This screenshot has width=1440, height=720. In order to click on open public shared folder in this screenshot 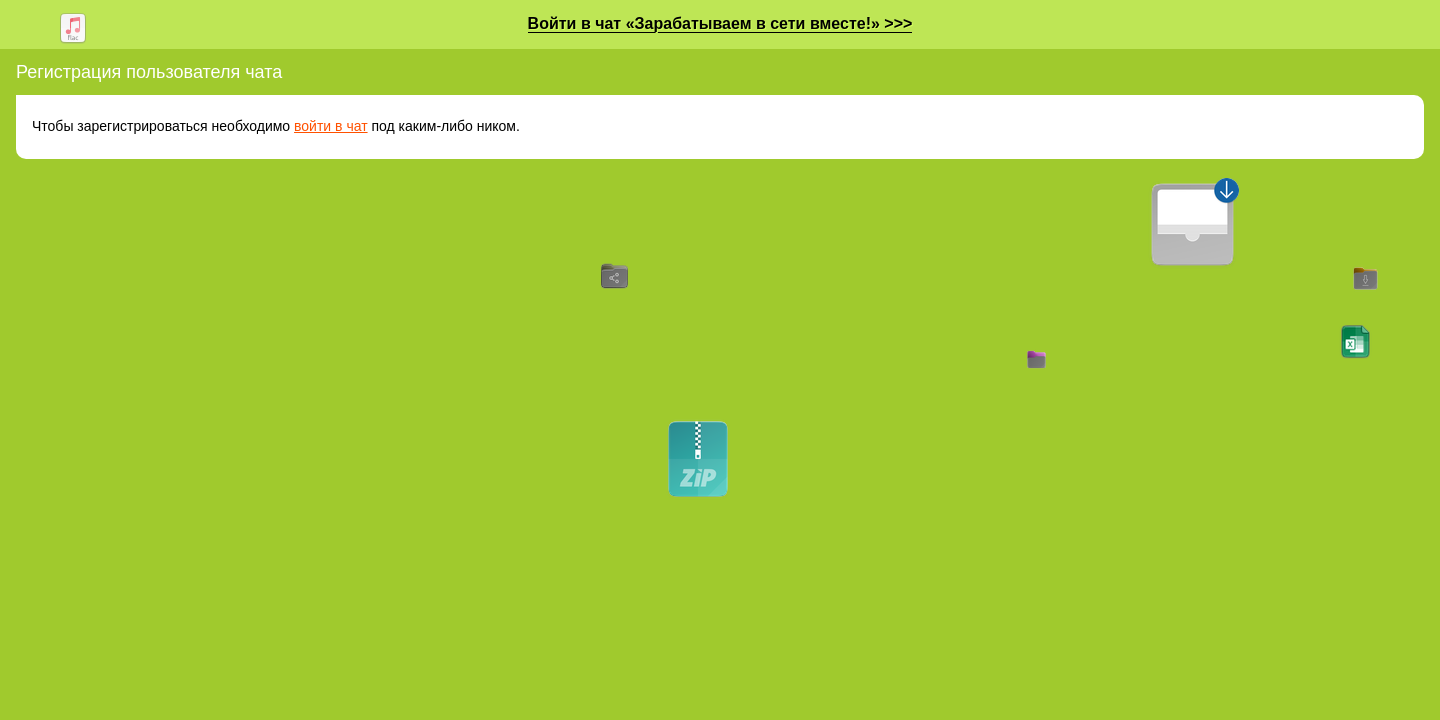, I will do `click(614, 275)`.